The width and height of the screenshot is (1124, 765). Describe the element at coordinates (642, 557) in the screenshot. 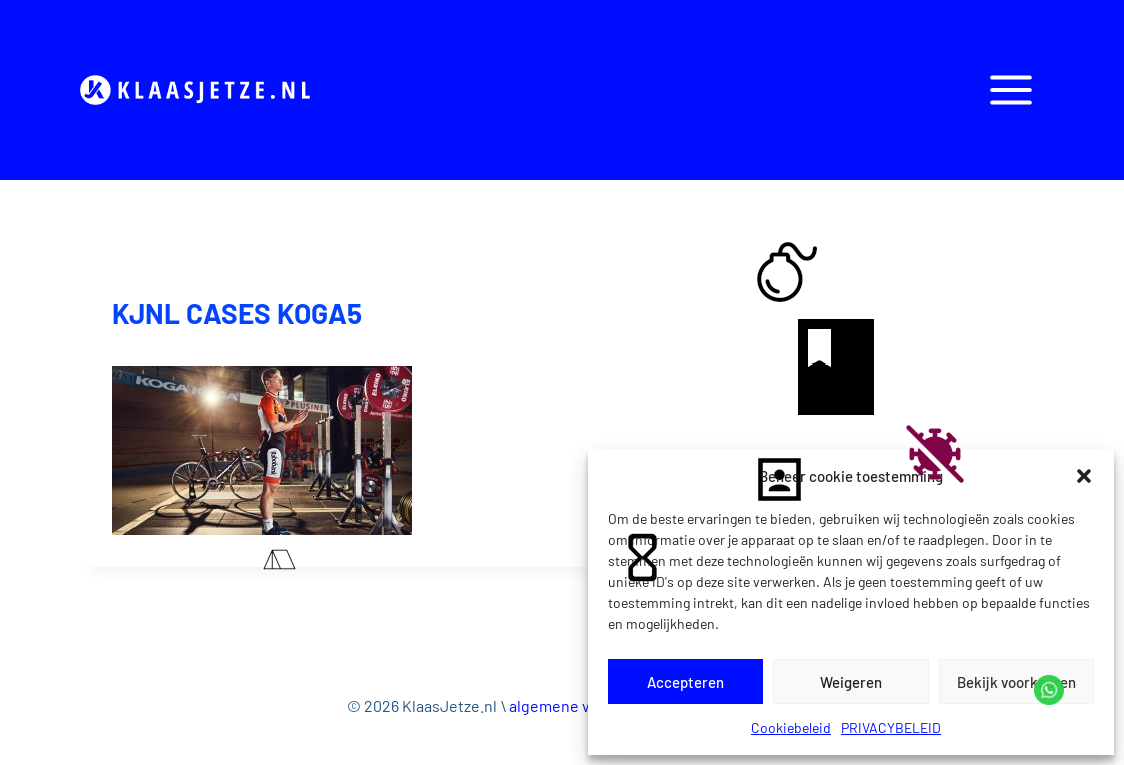

I see `indicates a process is waiting or pending` at that location.